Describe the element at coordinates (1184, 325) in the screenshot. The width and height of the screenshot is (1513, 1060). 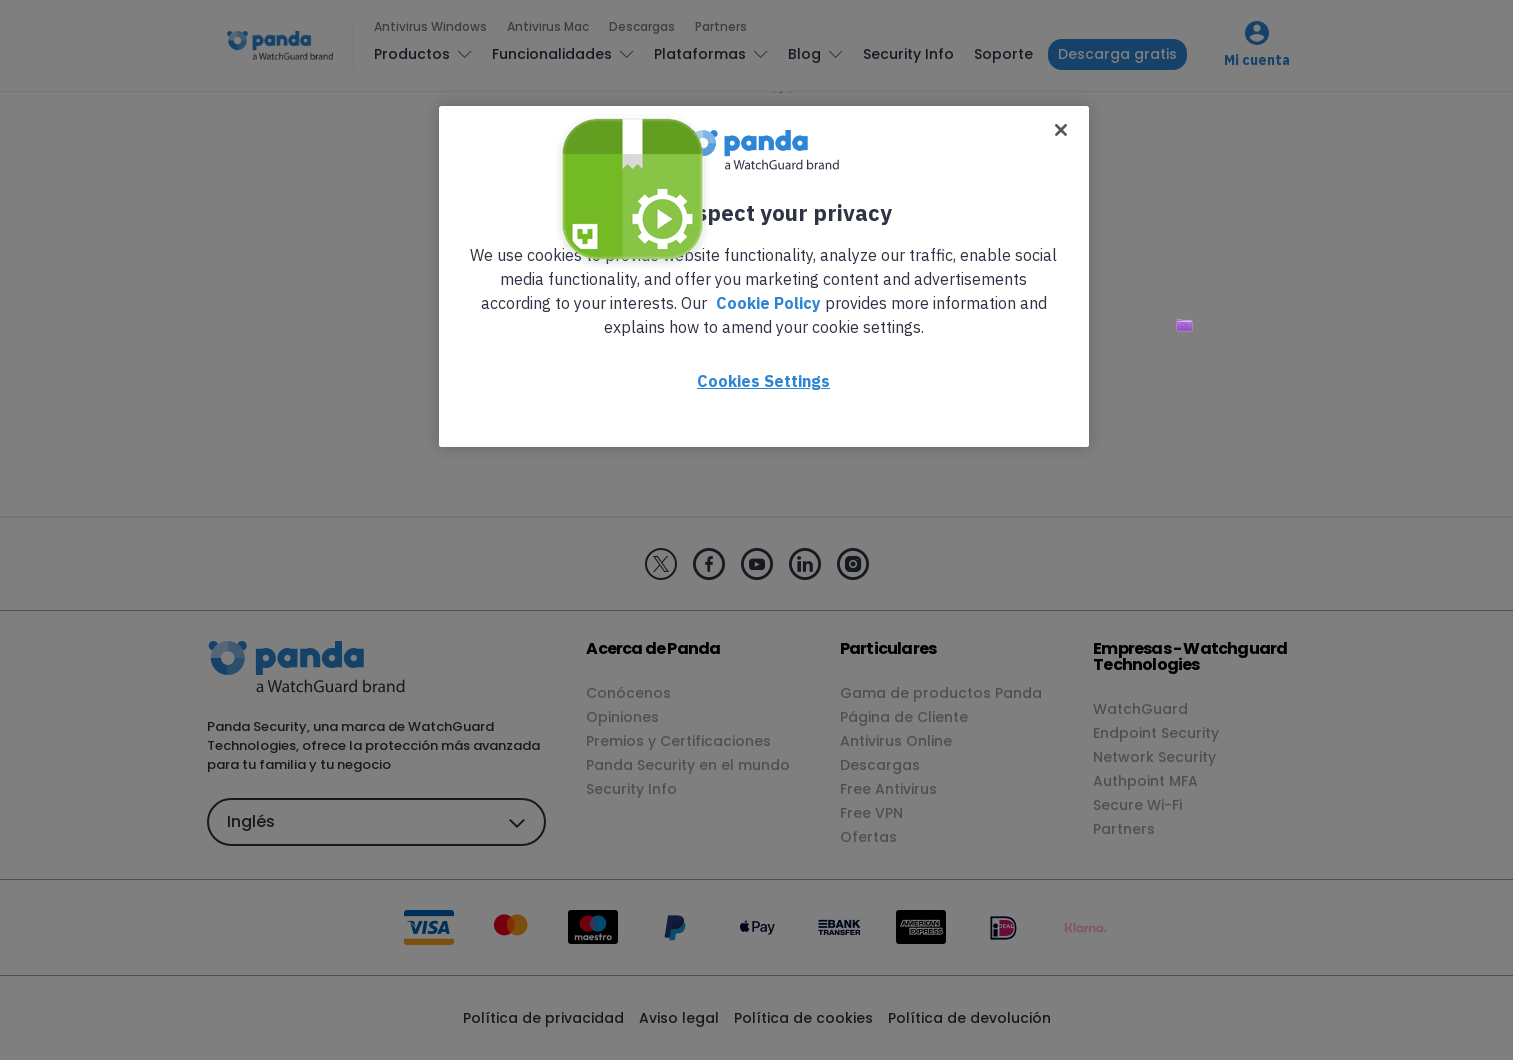
I see `open your documents folder` at that location.